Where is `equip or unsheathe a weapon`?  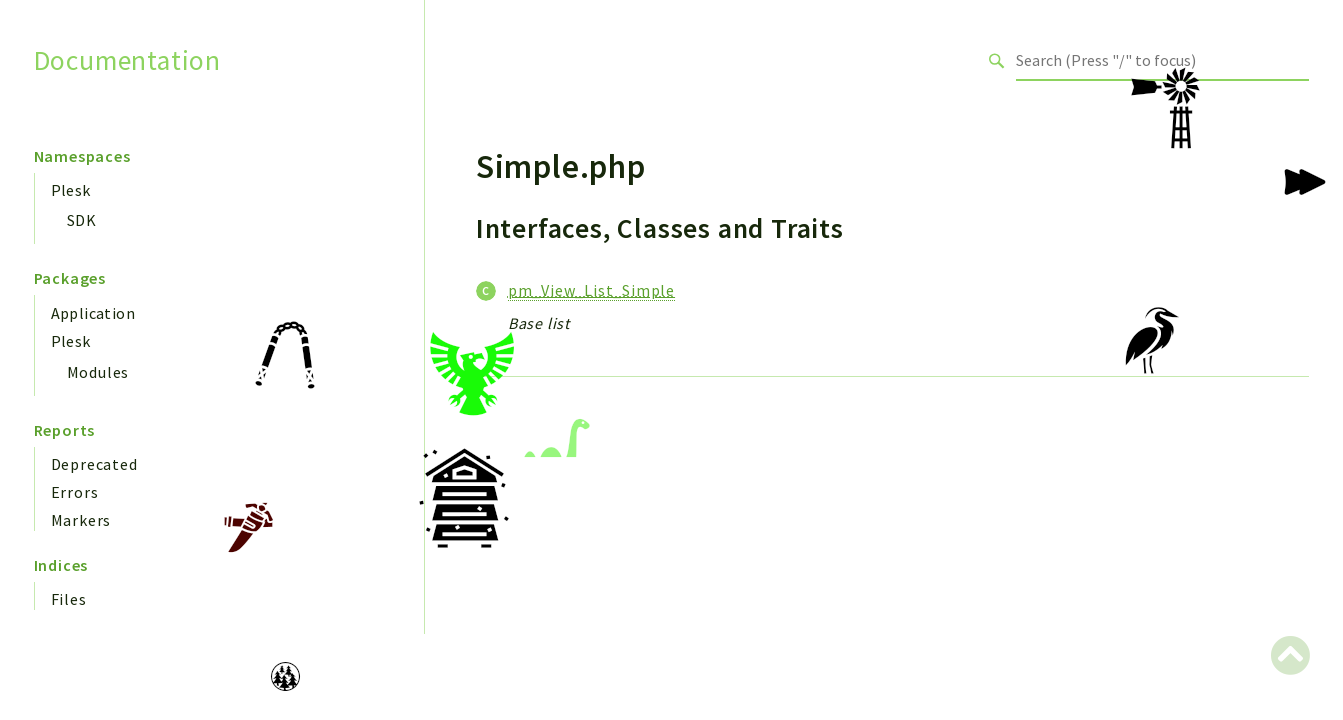
equip or unsheathe a weapon is located at coordinates (248, 527).